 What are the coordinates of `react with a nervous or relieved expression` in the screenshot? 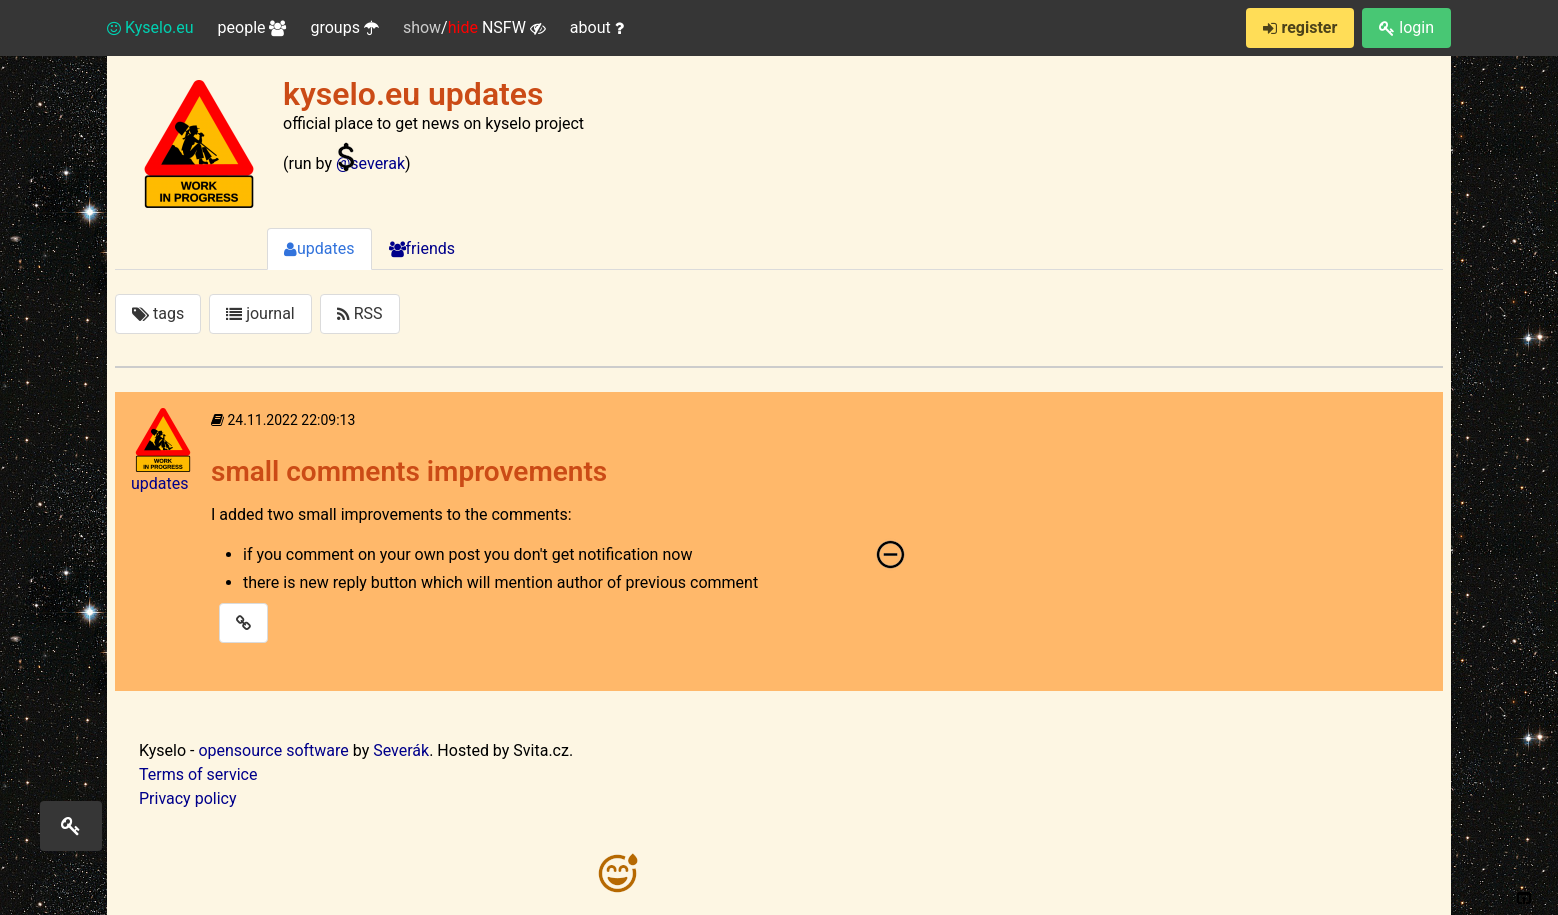 It's located at (617, 873).